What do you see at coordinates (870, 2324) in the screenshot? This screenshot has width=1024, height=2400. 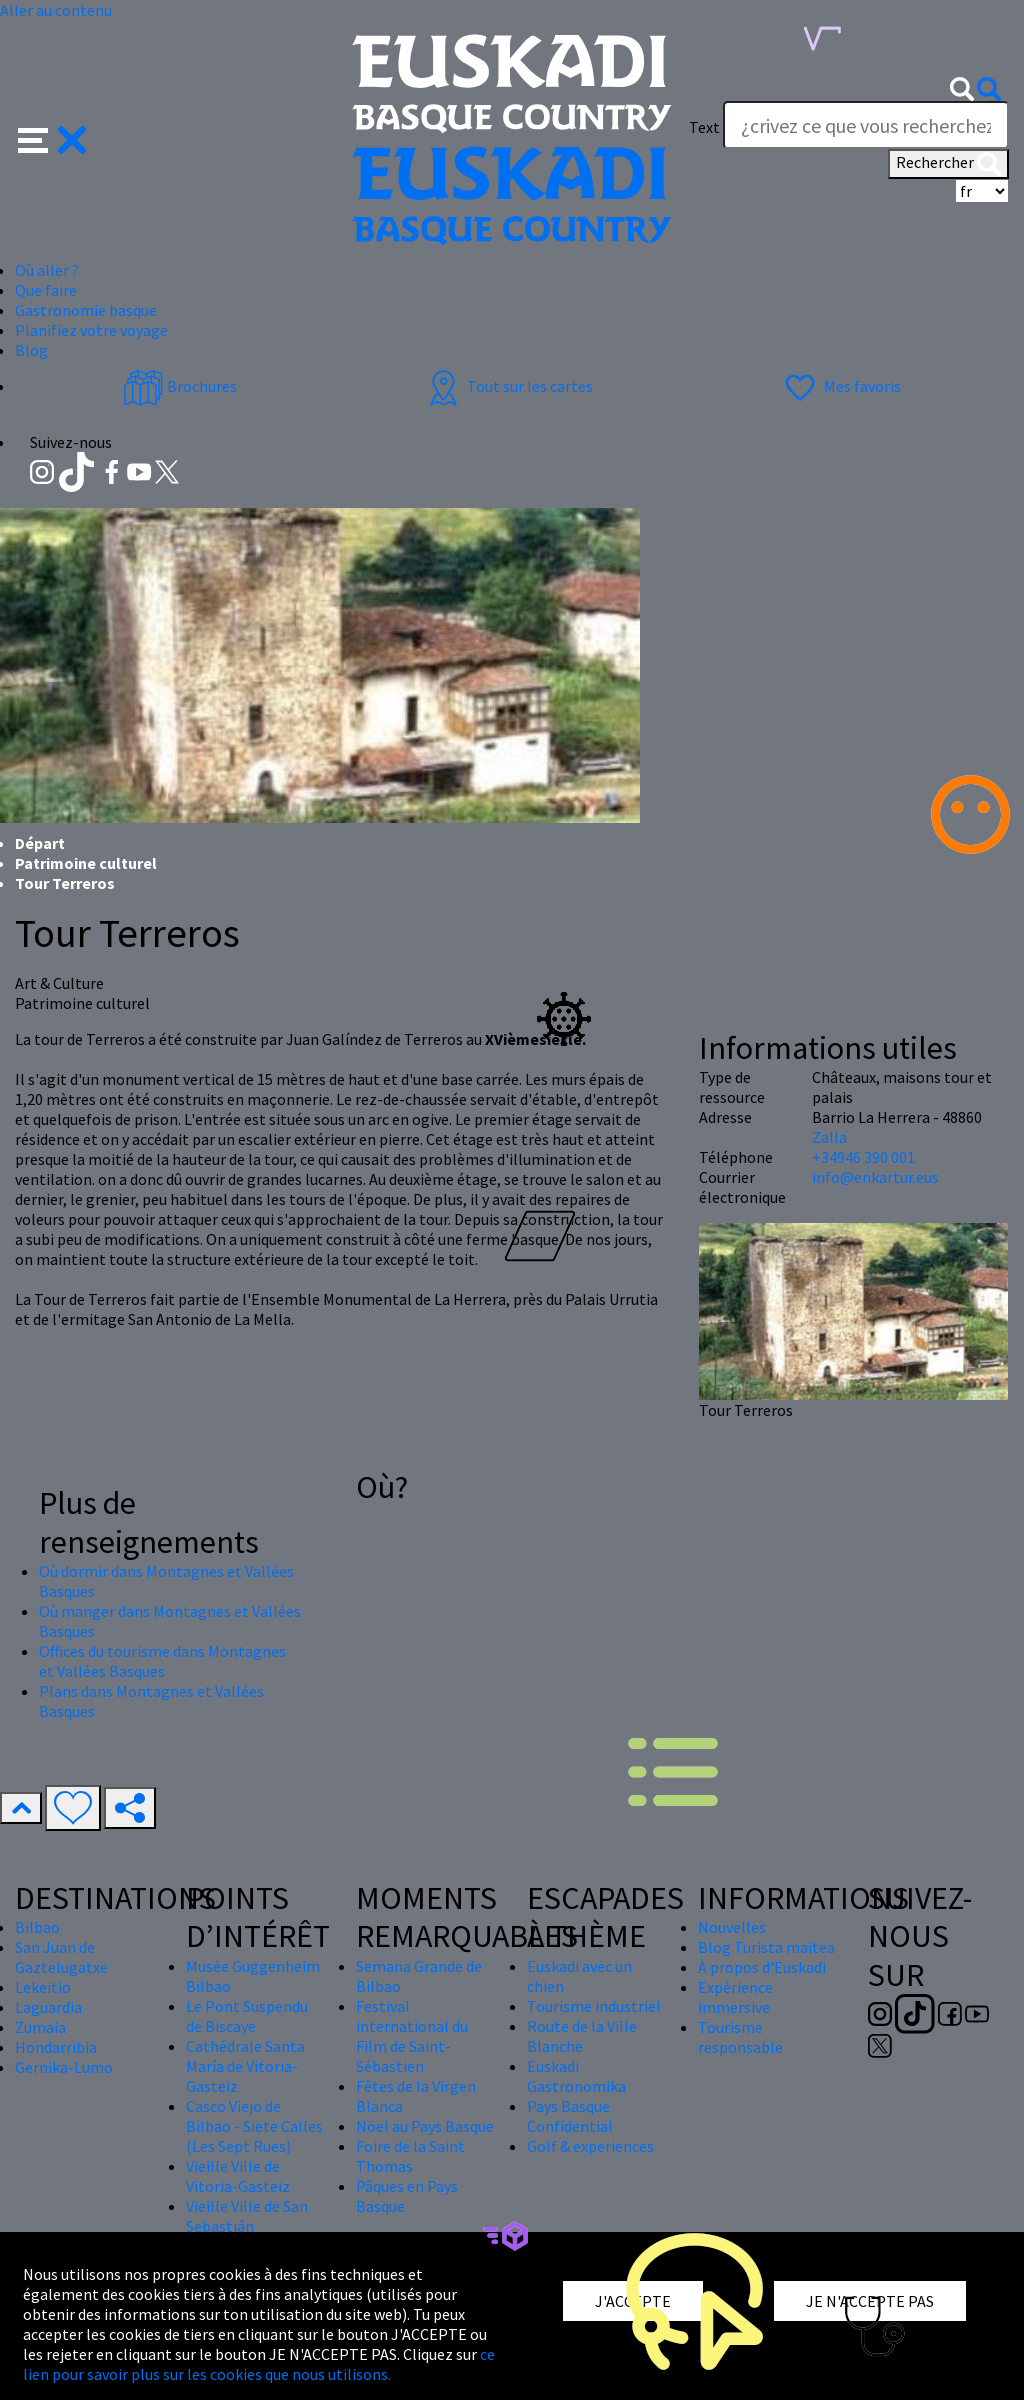 I see `access health or medical features` at bounding box center [870, 2324].